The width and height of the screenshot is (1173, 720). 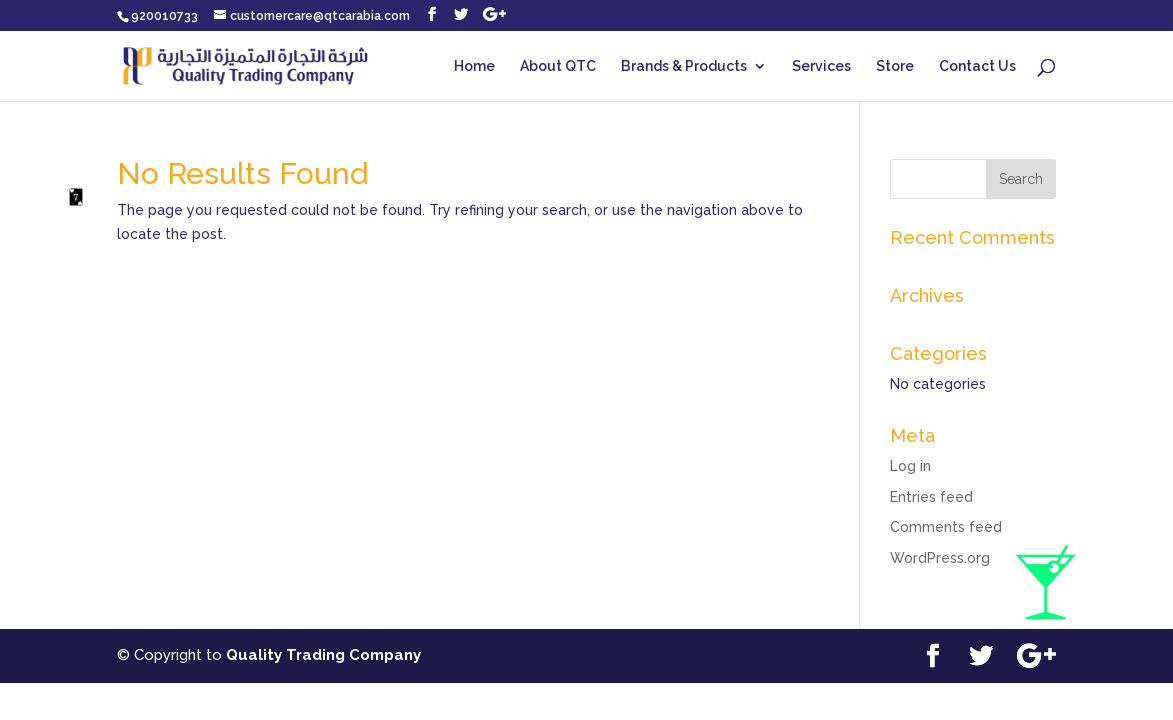 I want to click on seven of hearts playing card, so click(x=76, y=197).